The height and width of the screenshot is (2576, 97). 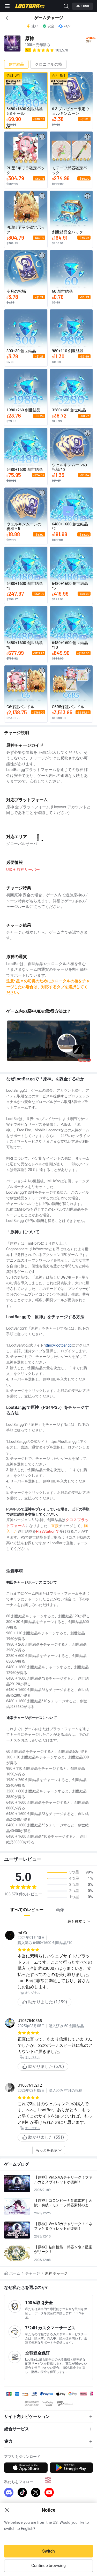 I want to click on nuxt.js framework logo, so click(x=8, y=127).